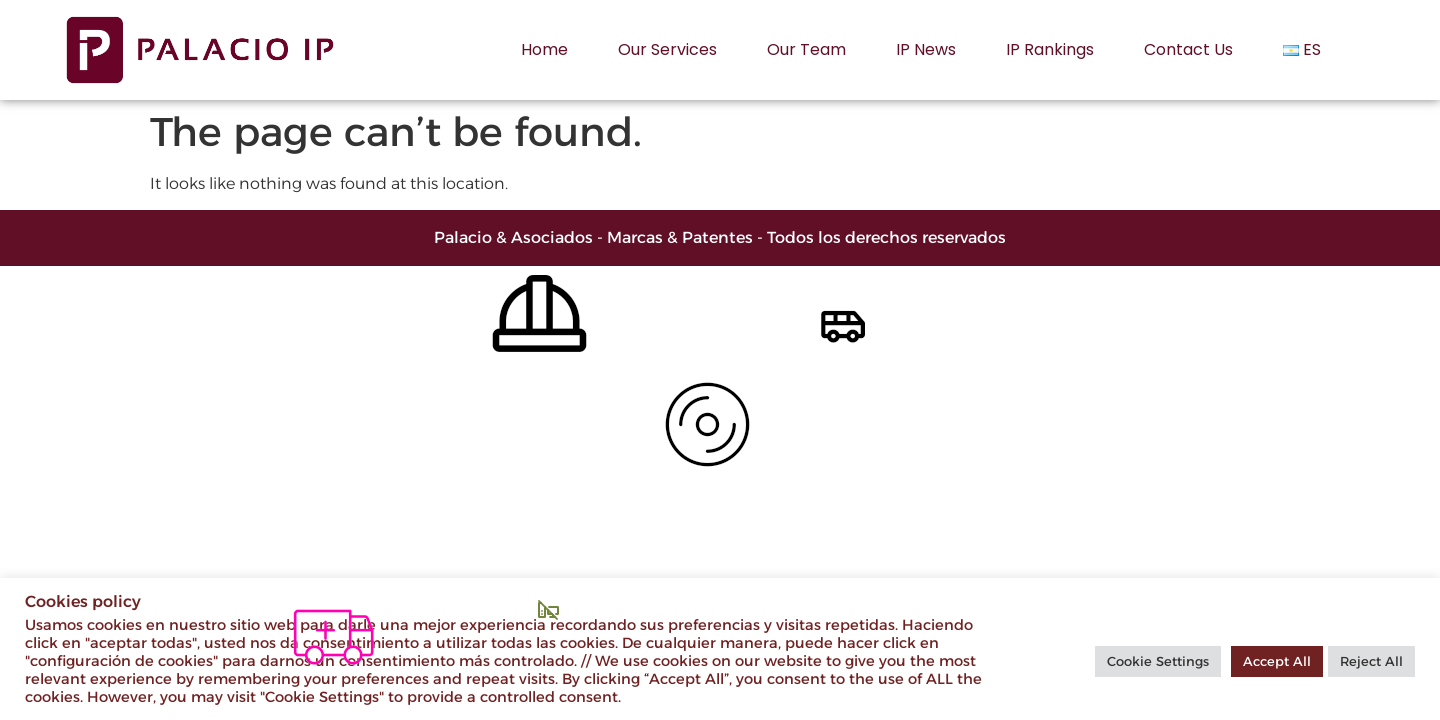  I want to click on indicates desktop computer is offline or disconnected, so click(548, 610).